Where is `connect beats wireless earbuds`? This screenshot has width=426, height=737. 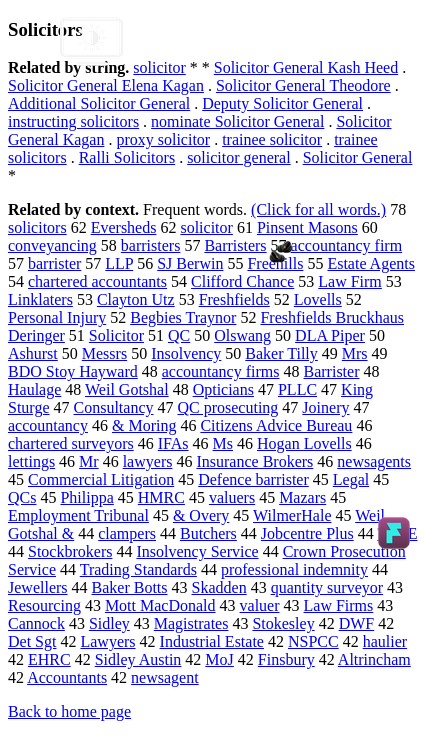 connect beats wireless earbuds is located at coordinates (281, 252).